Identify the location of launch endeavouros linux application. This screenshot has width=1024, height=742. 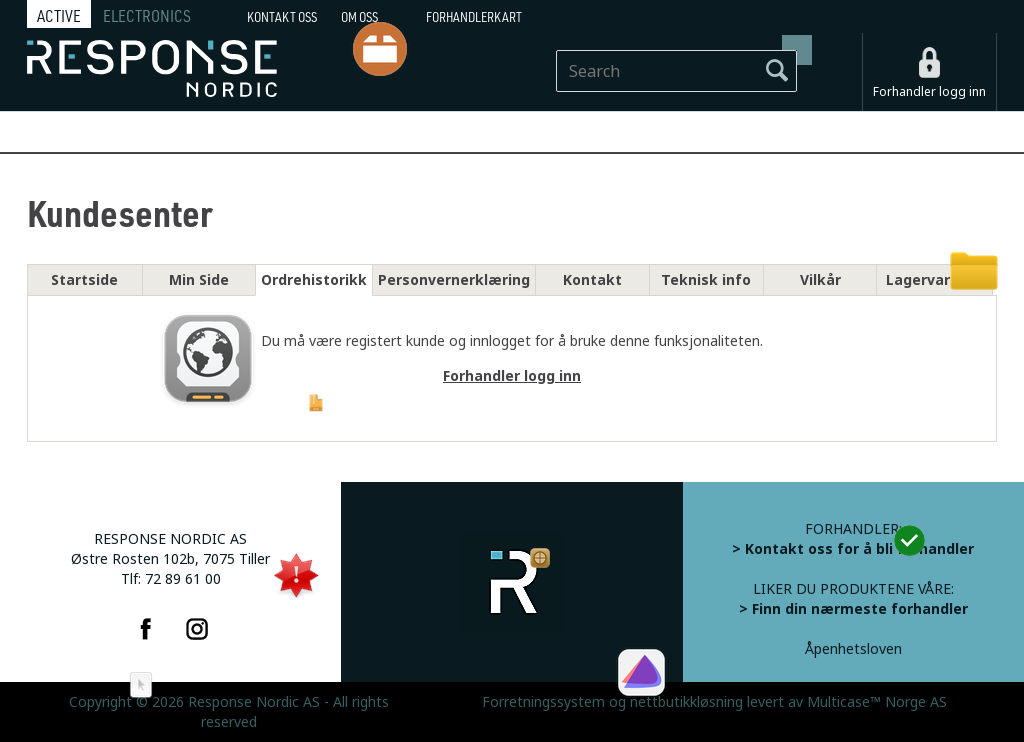
(641, 672).